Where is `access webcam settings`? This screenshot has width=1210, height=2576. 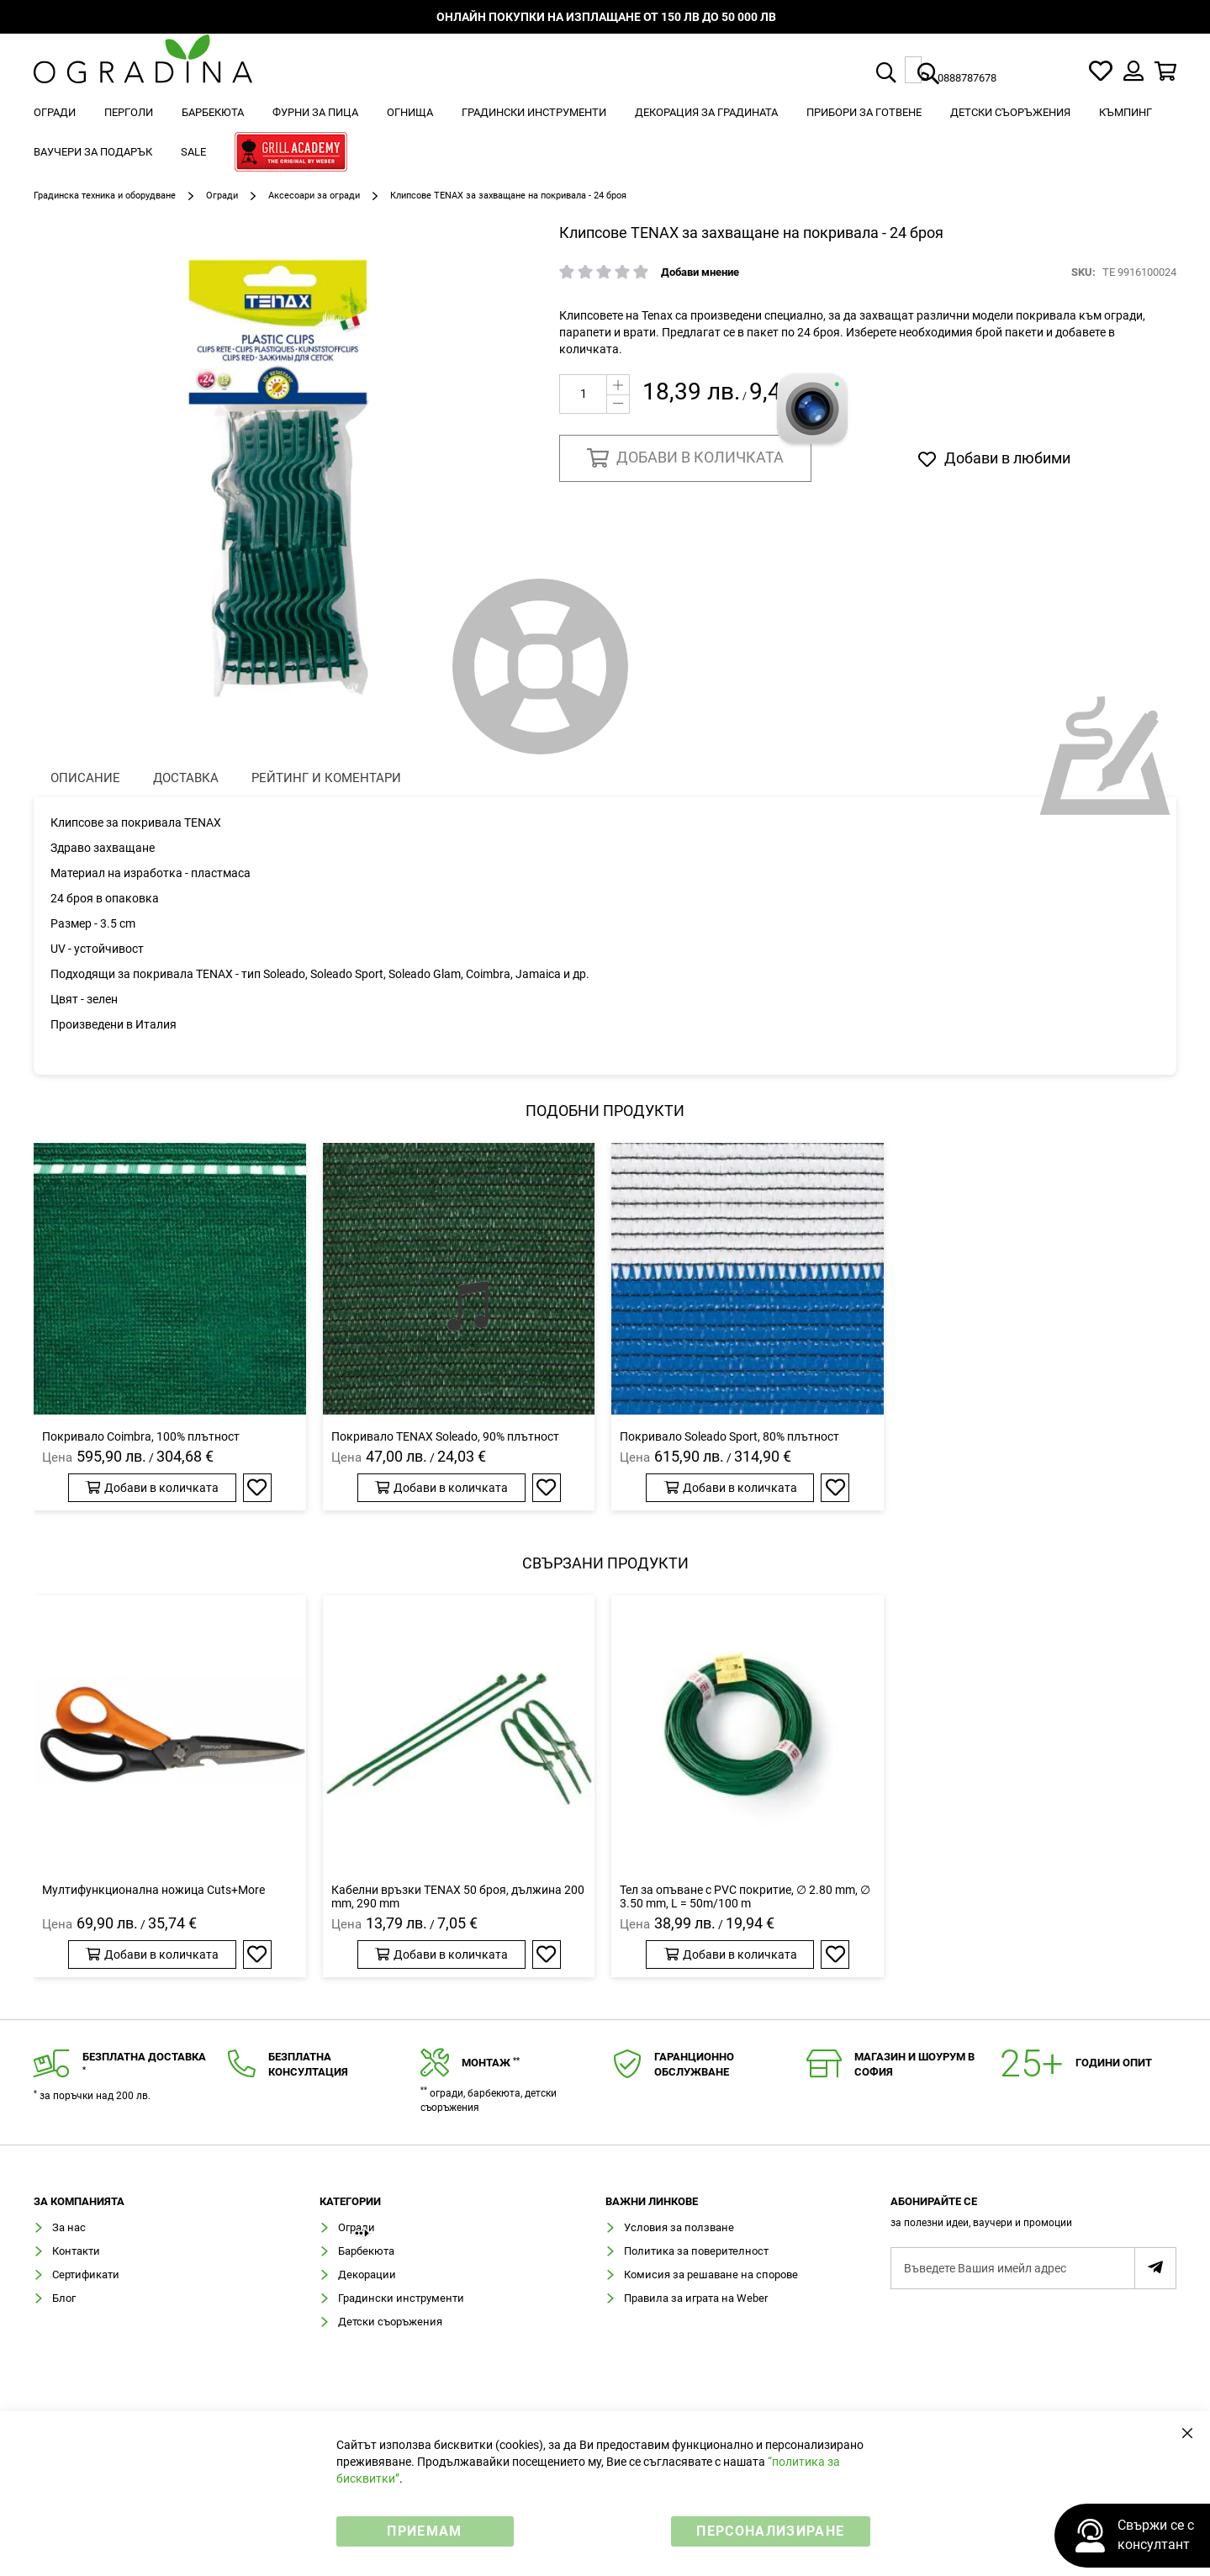
access webcam settings is located at coordinates (812, 409).